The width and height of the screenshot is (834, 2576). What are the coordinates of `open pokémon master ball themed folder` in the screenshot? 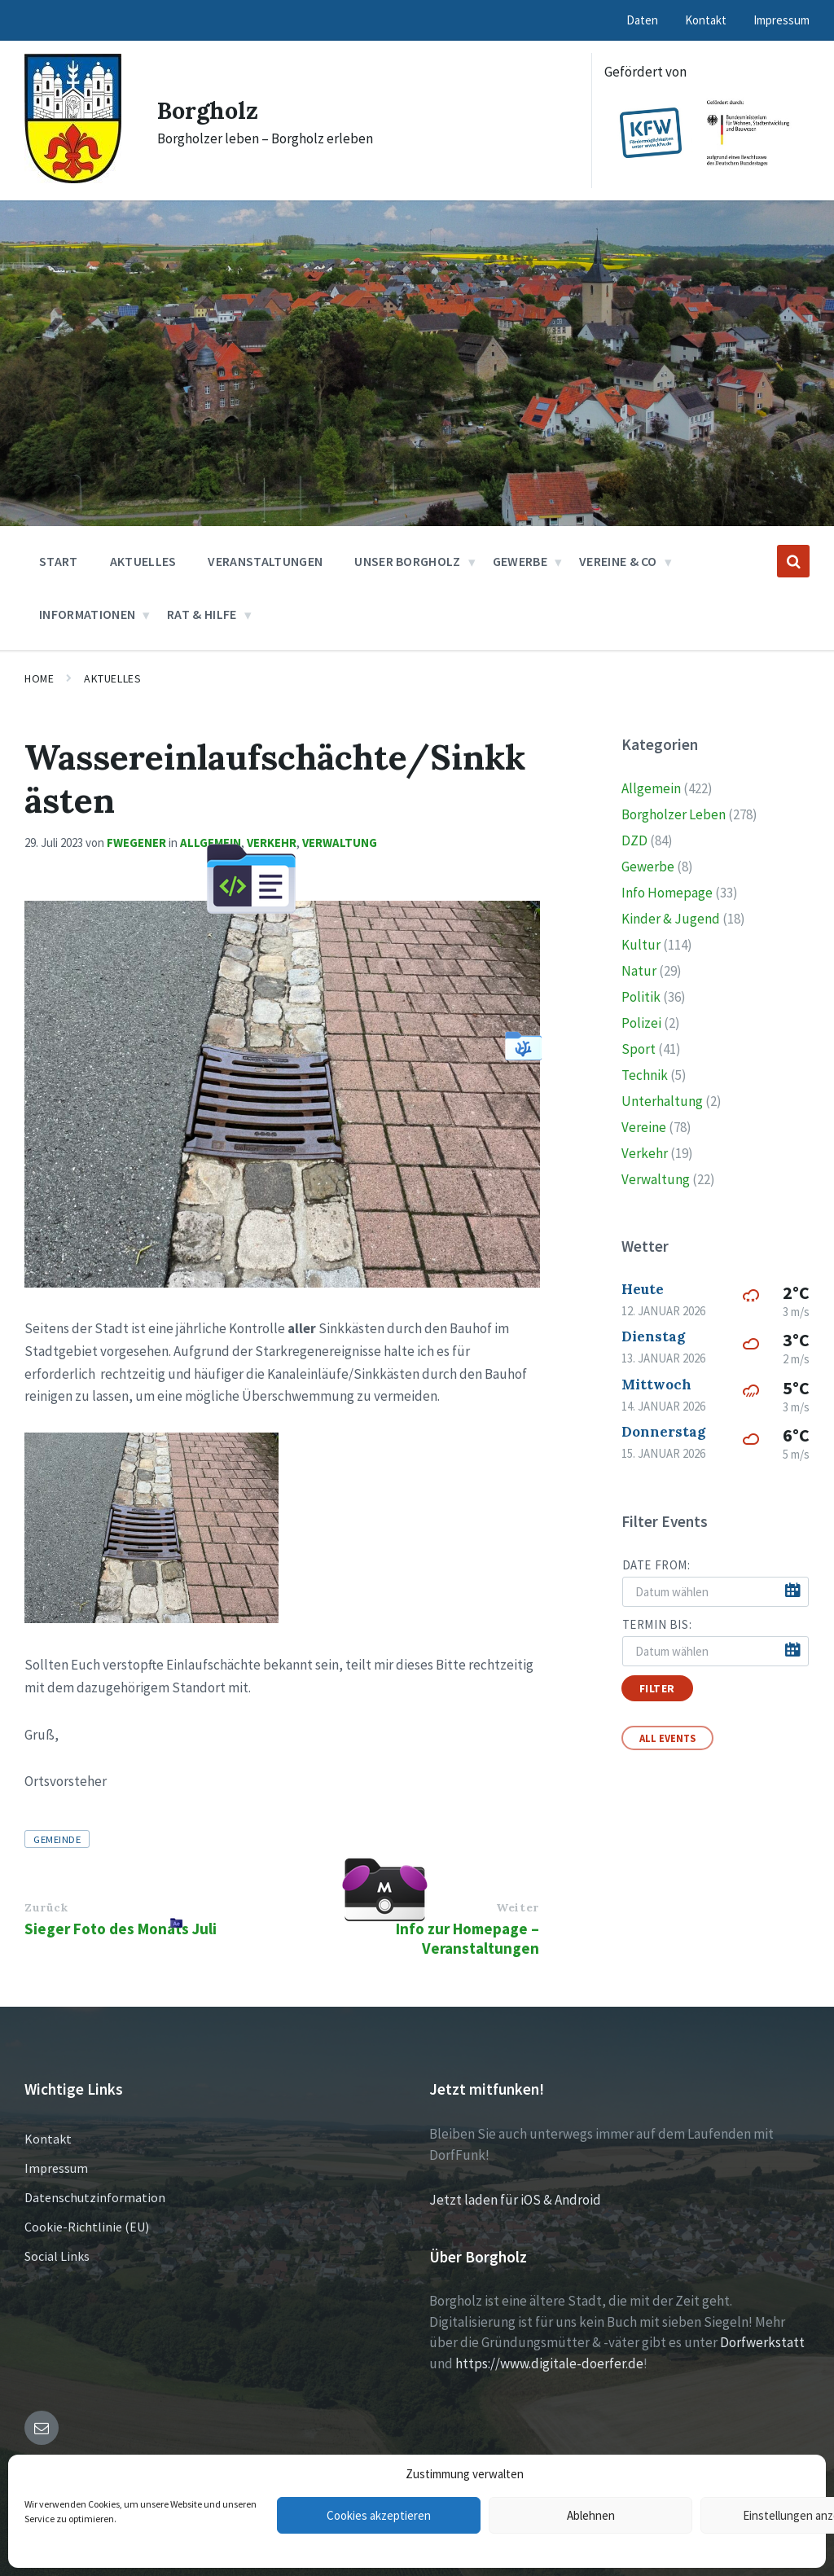 It's located at (384, 1892).